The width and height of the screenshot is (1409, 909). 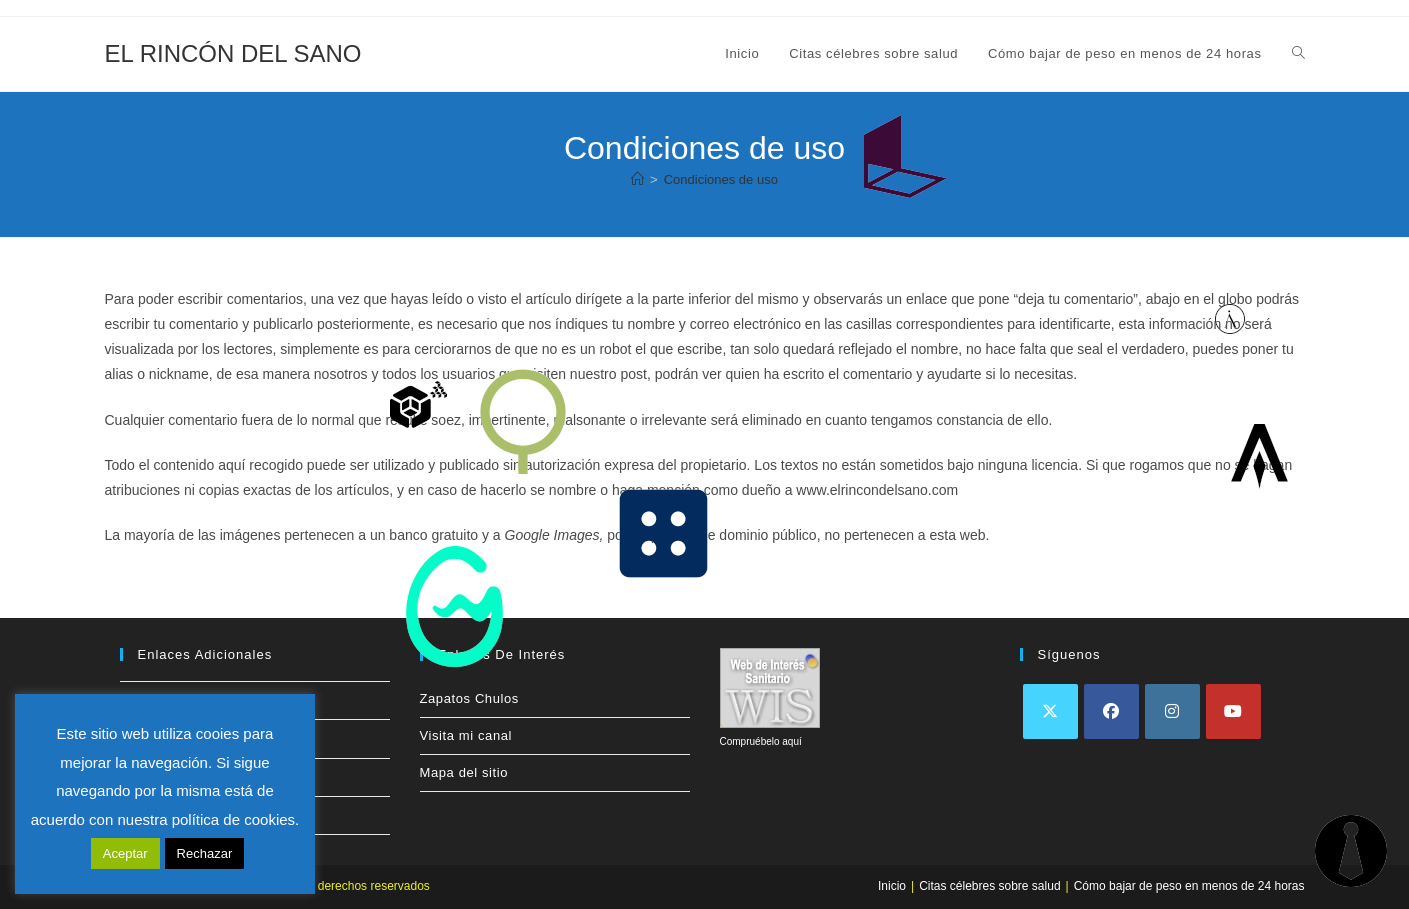 What do you see at coordinates (523, 417) in the screenshot?
I see `mark a location on the map` at bounding box center [523, 417].